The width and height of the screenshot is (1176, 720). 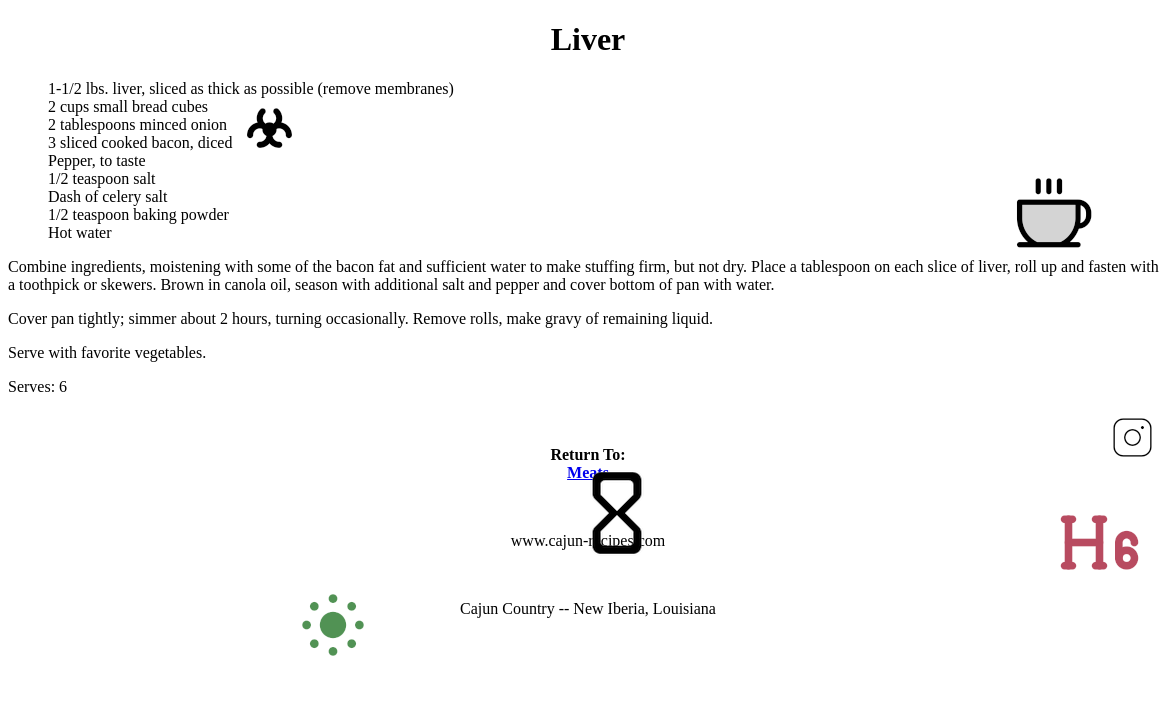 I want to click on decrease screen brightness, so click(x=333, y=625).